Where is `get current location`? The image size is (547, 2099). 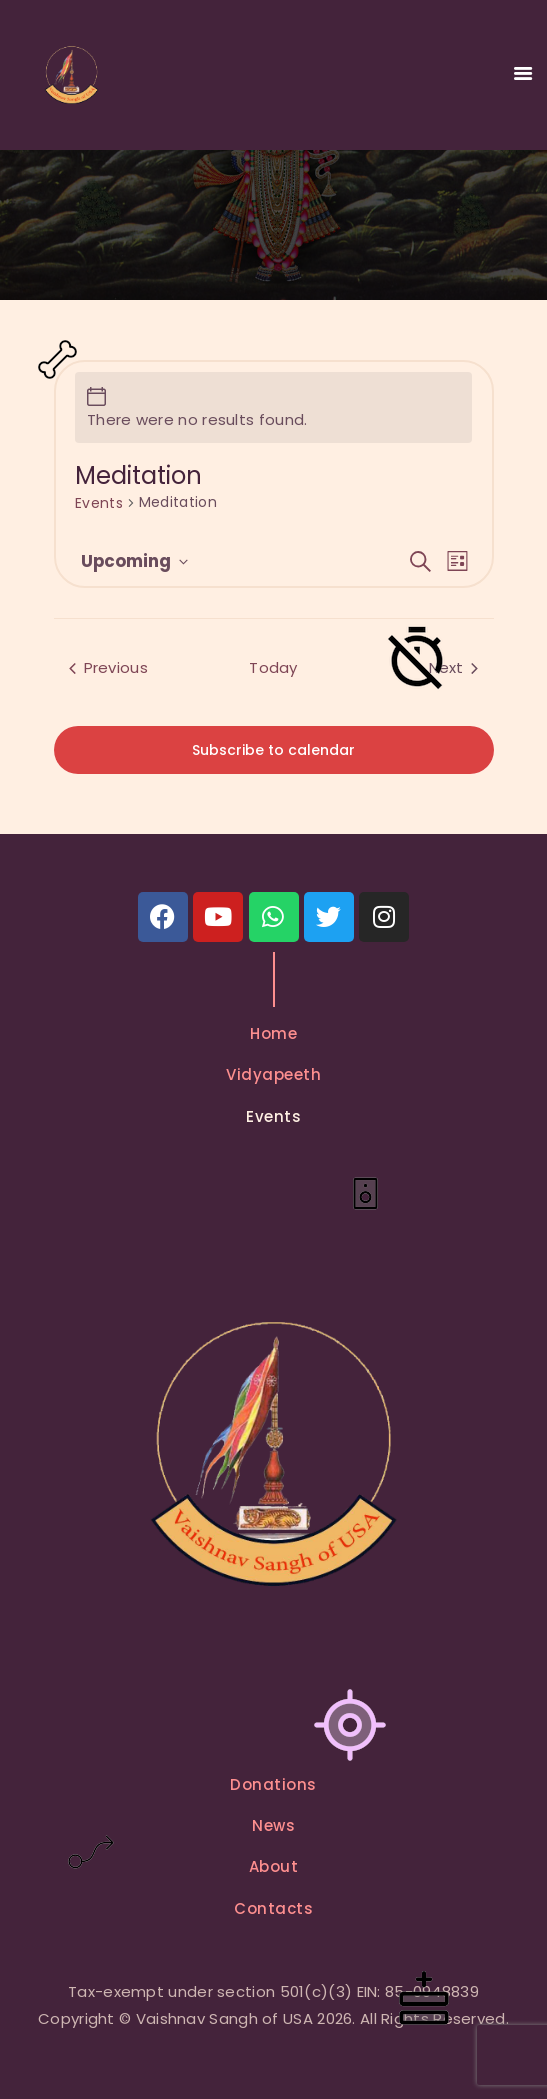
get current location is located at coordinates (350, 1725).